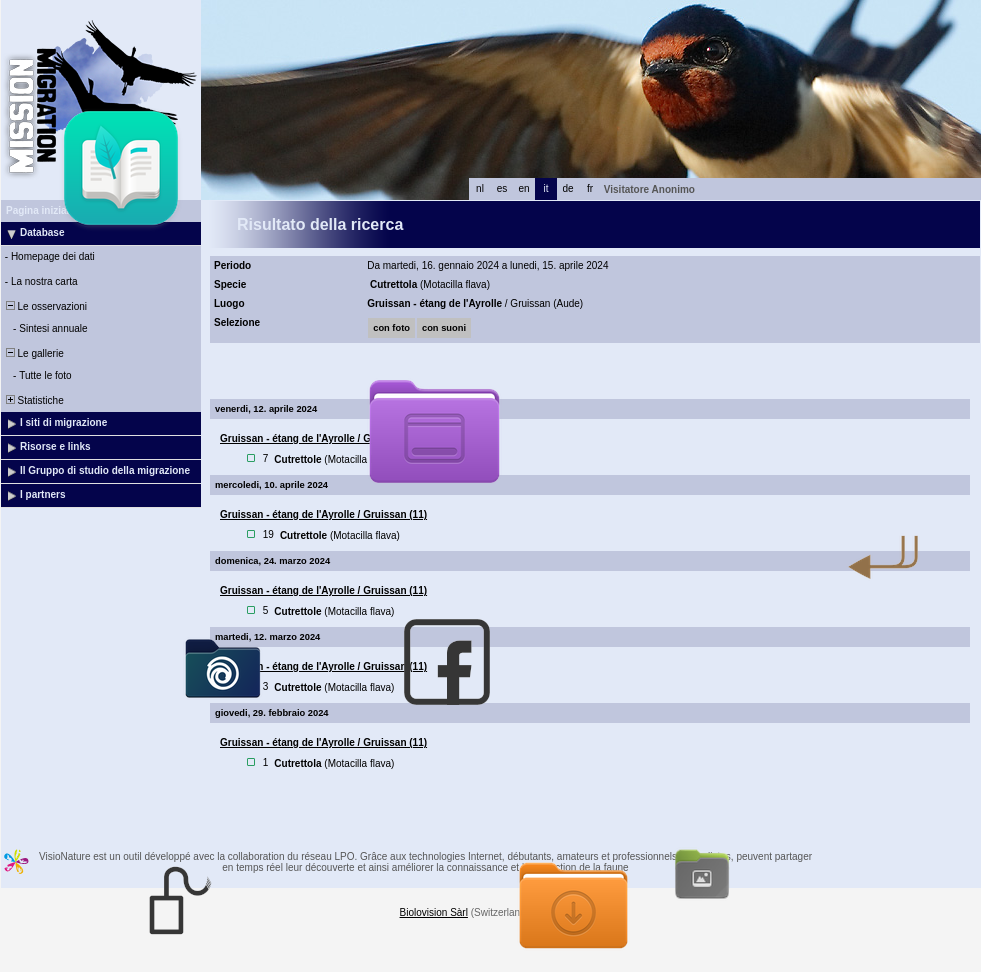 The width and height of the screenshot is (981, 972). What do you see at coordinates (121, 168) in the screenshot?
I see `open foliate e-book reader app` at bounding box center [121, 168].